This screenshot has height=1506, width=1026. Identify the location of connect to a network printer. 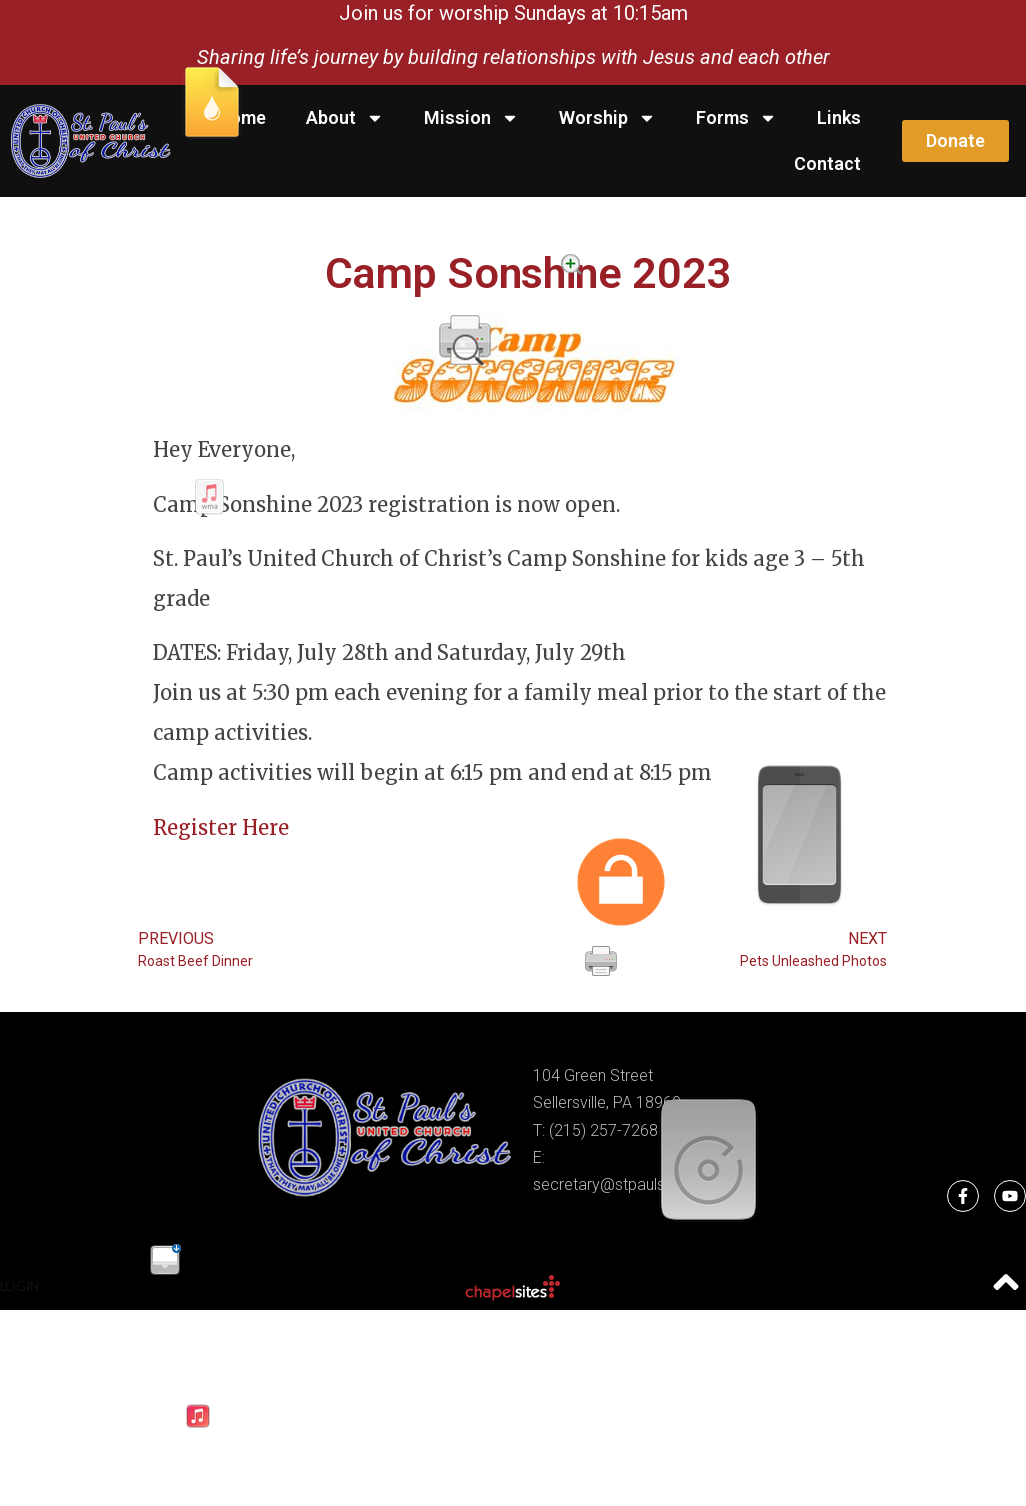
(601, 961).